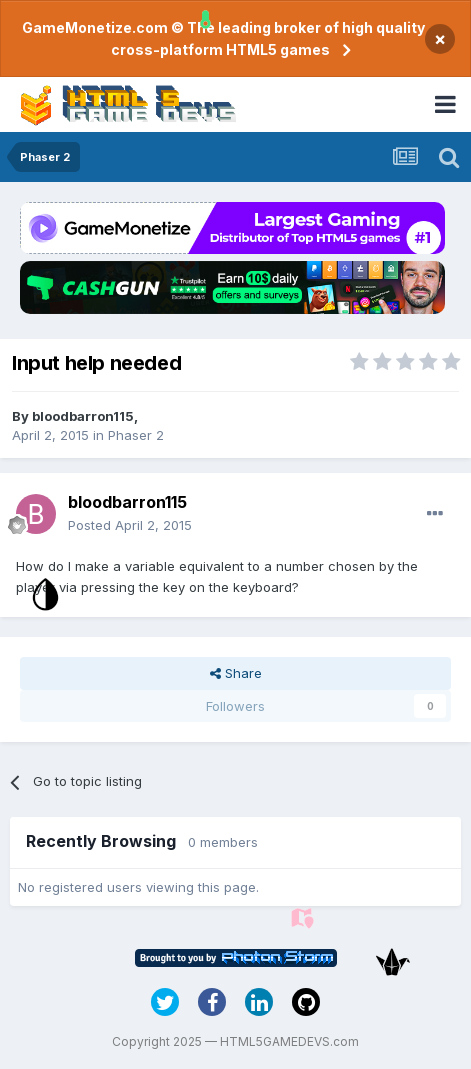  Describe the element at coordinates (205, 19) in the screenshot. I see `indicates lowest temperature or cold setting` at that location.